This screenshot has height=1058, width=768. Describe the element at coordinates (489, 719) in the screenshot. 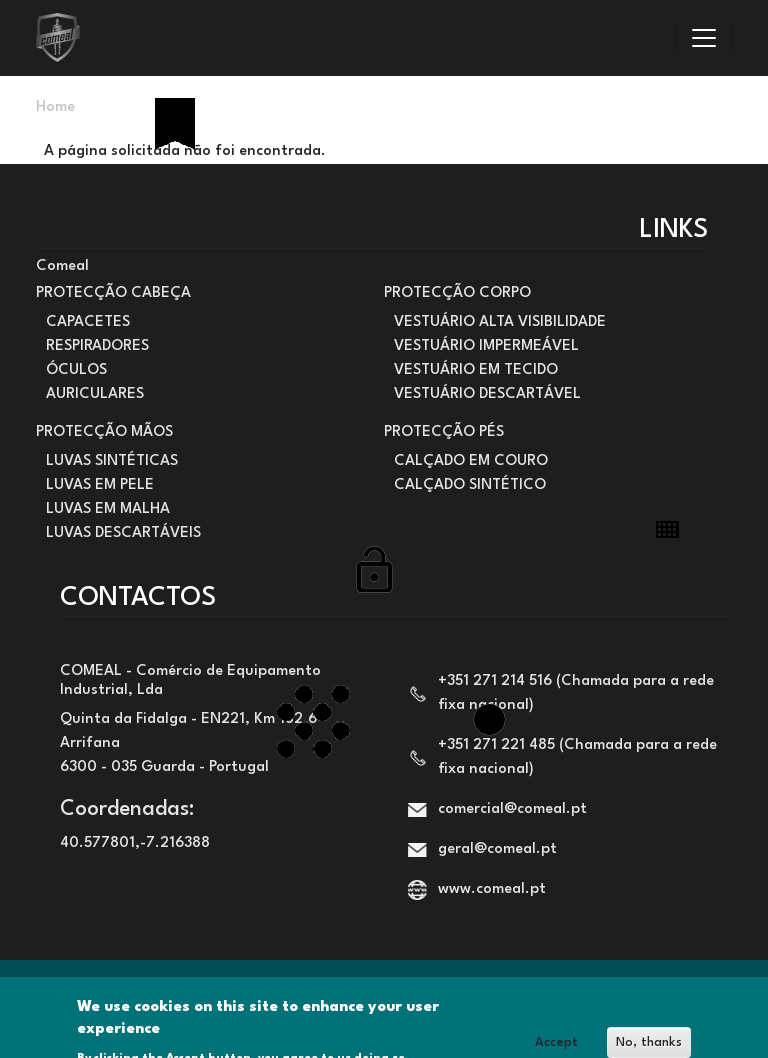

I see `indicates recording in progress` at that location.